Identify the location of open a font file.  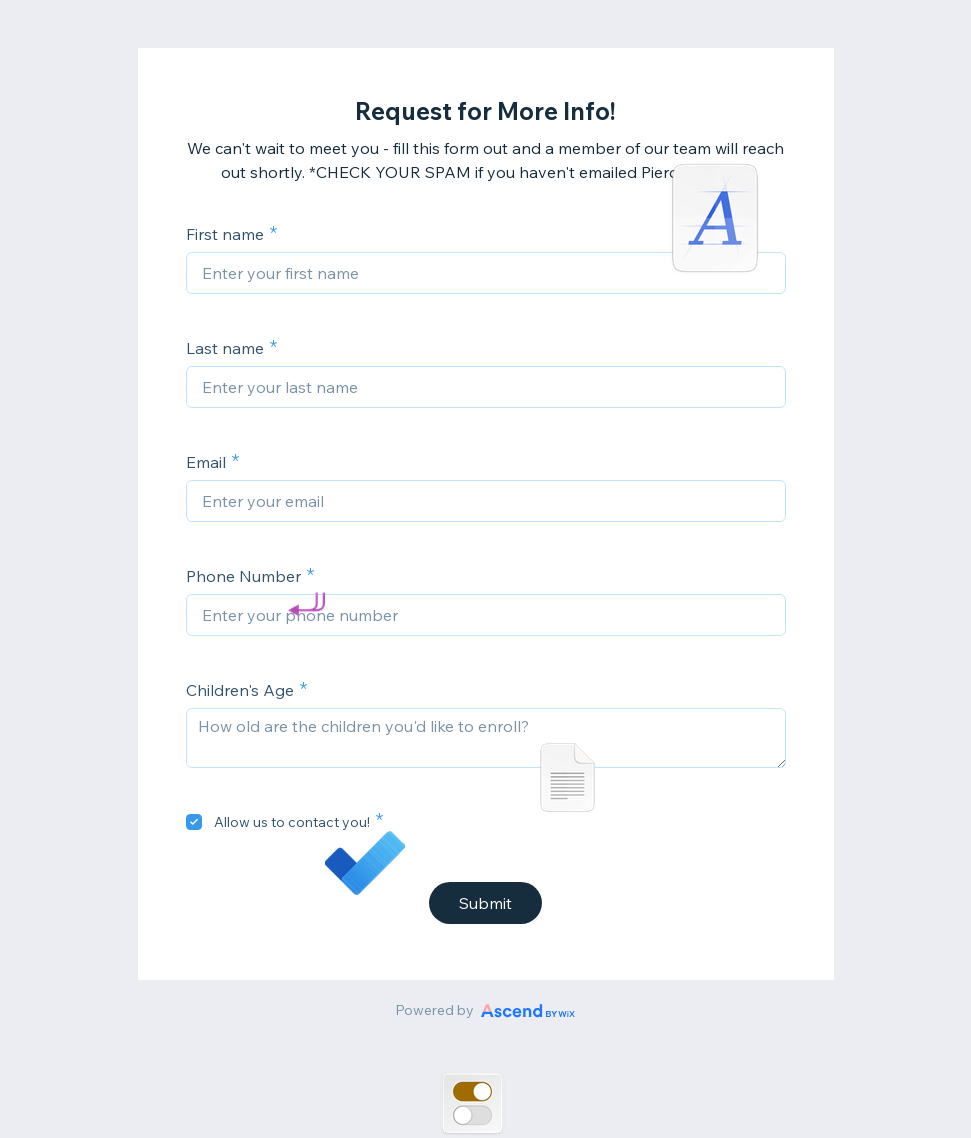
(715, 218).